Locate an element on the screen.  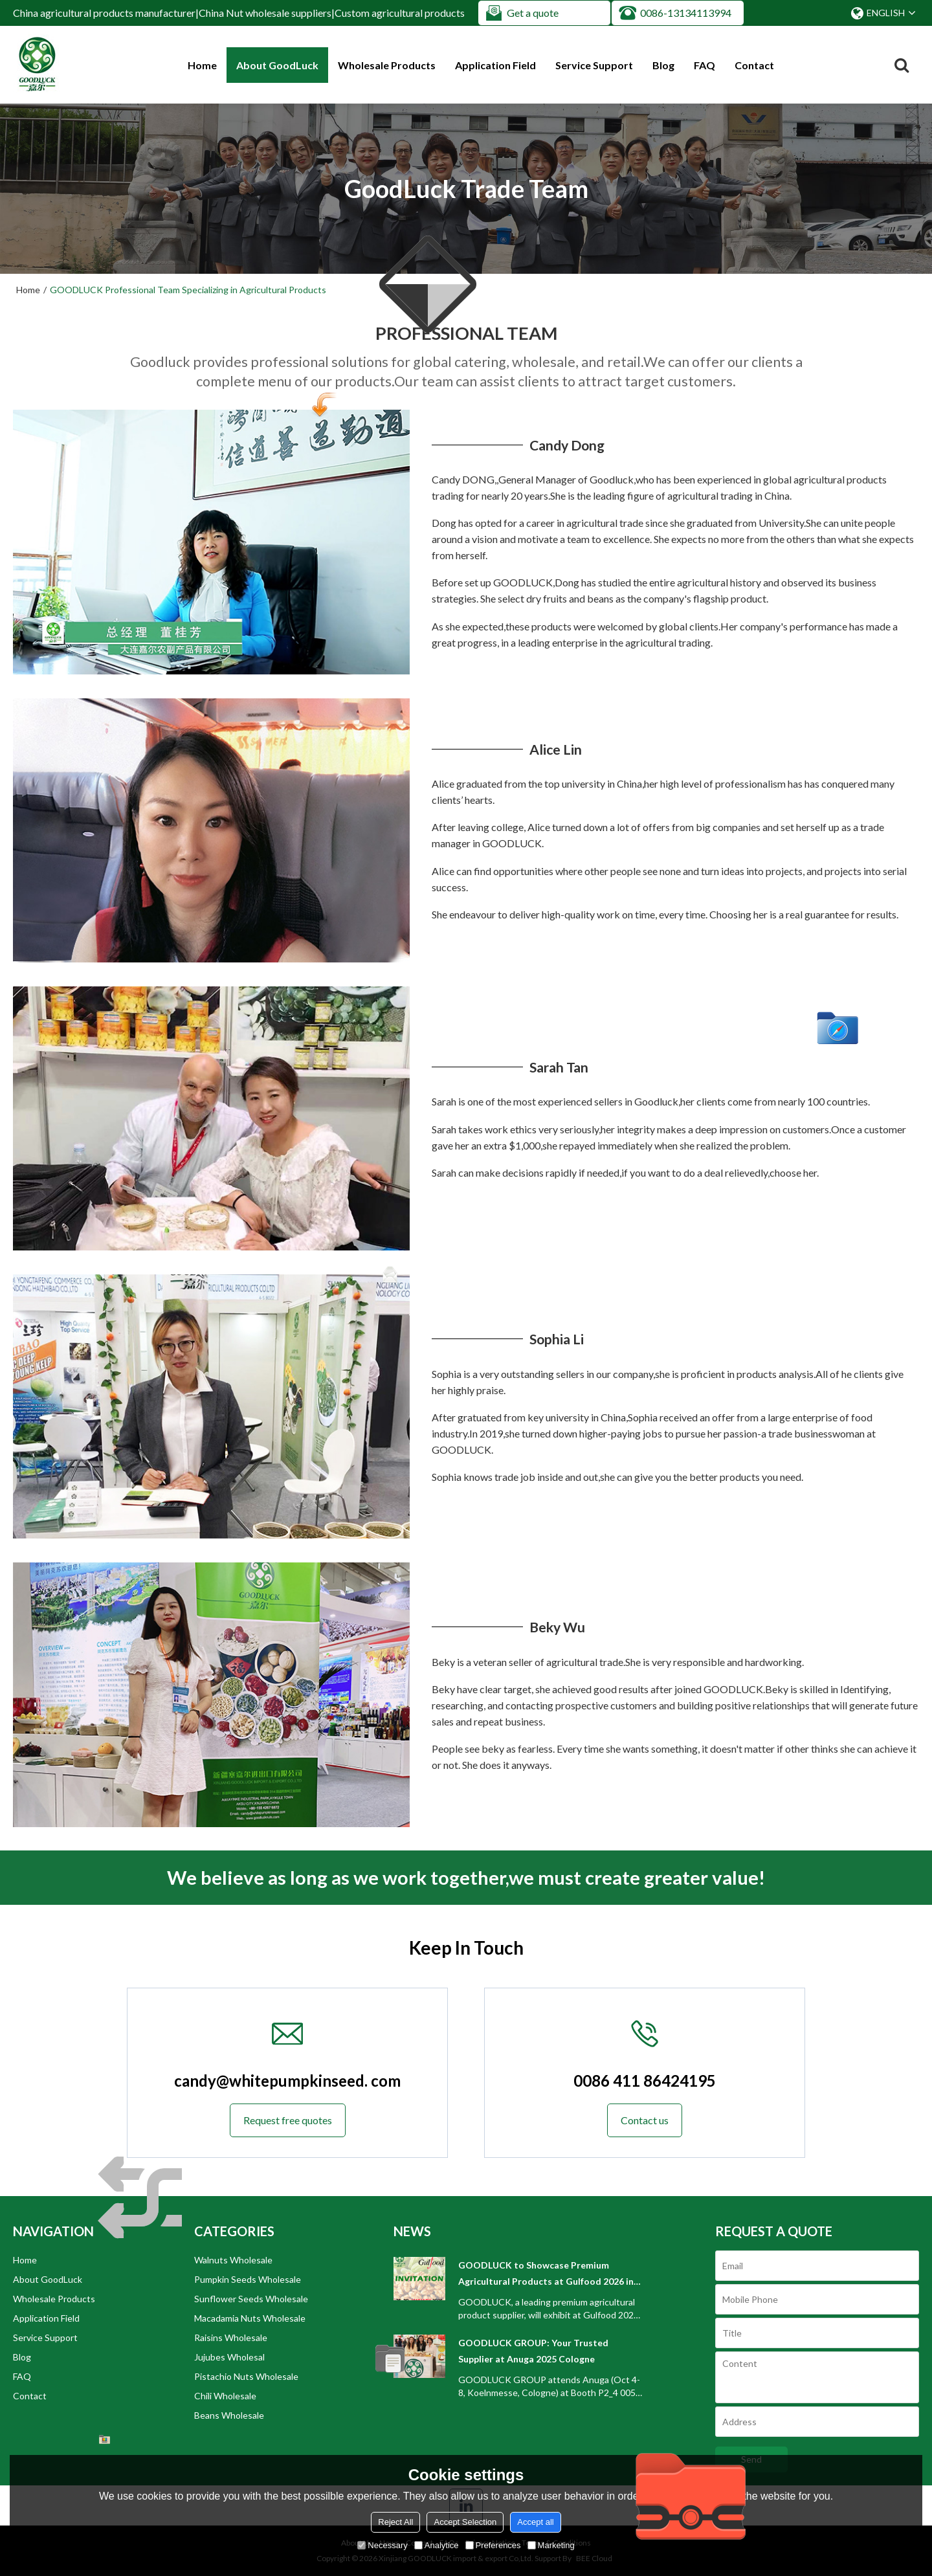
open folder containing cherish ball pokémon or event pokémon is located at coordinates (690, 2499).